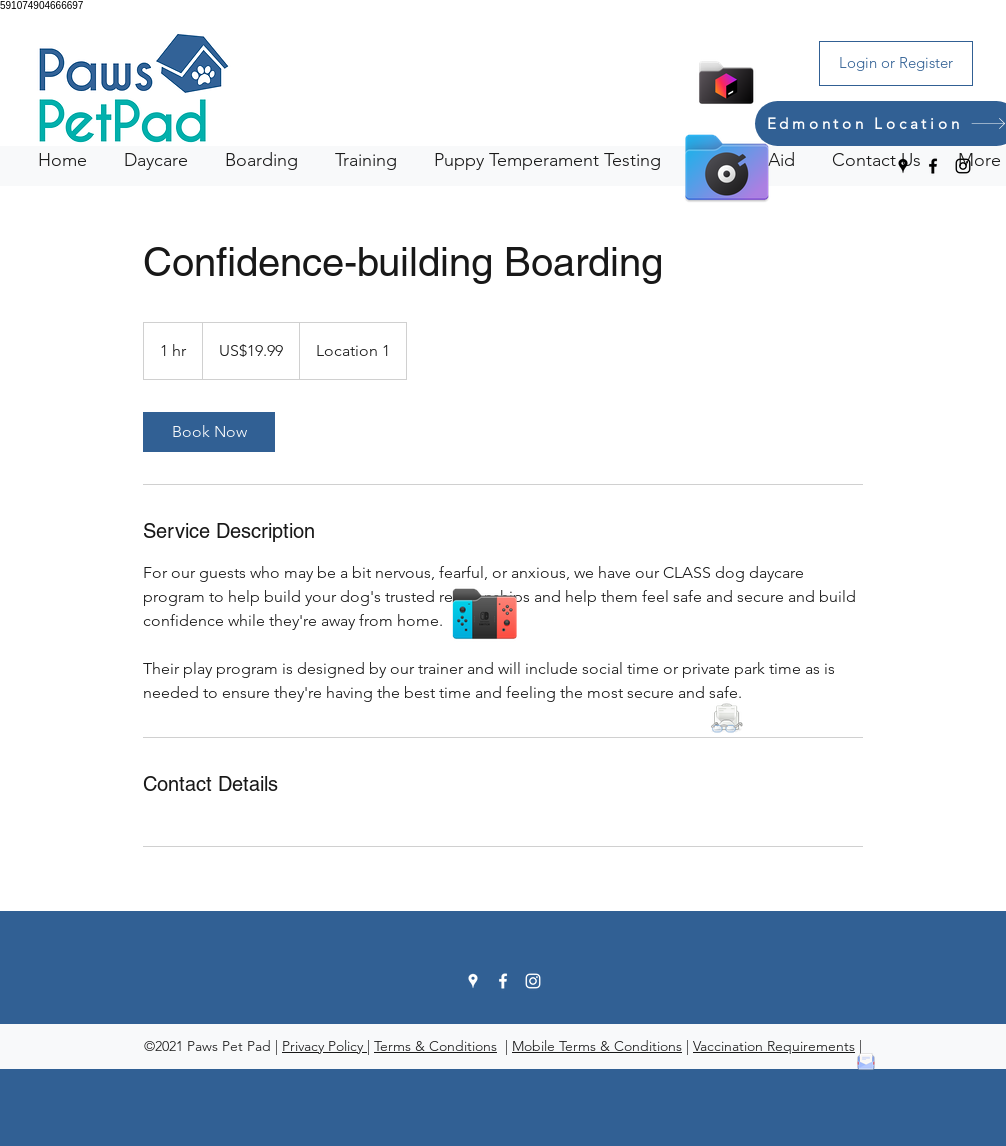 This screenshot has height=1146, width=1006. What do you see at coordinates (726, 169) in the screenshot?
I see `open your music files folder` at bounding box center [726, 169].